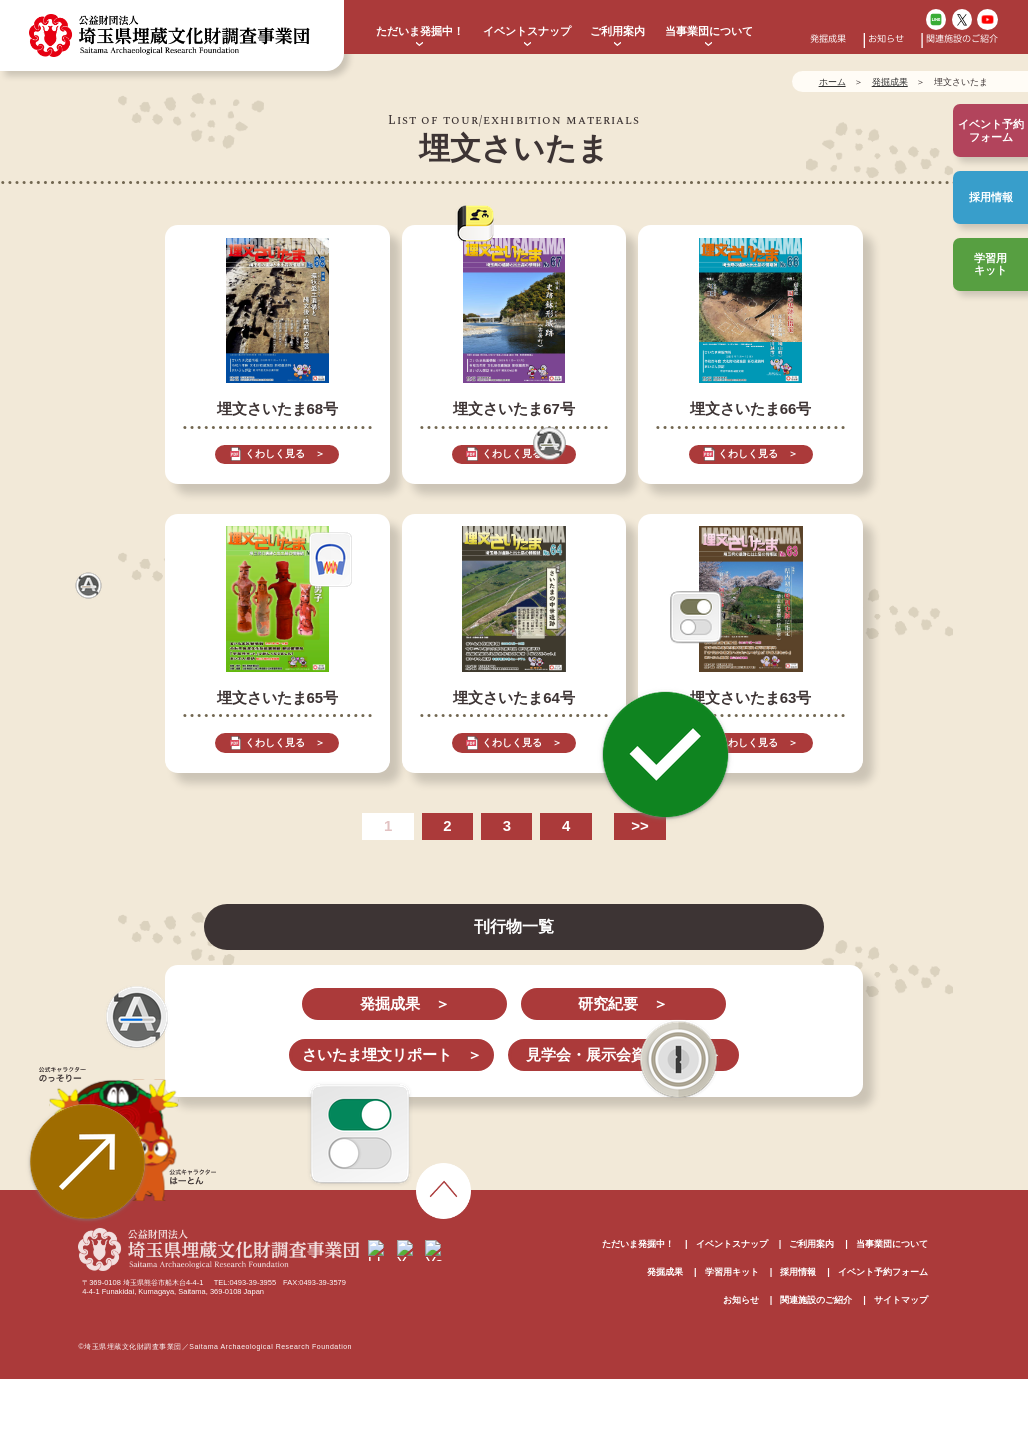  What do you see at coordinates (330, 559) in the screenshot?
I see `an audacity audio project file` at bounding box center [330, 559].